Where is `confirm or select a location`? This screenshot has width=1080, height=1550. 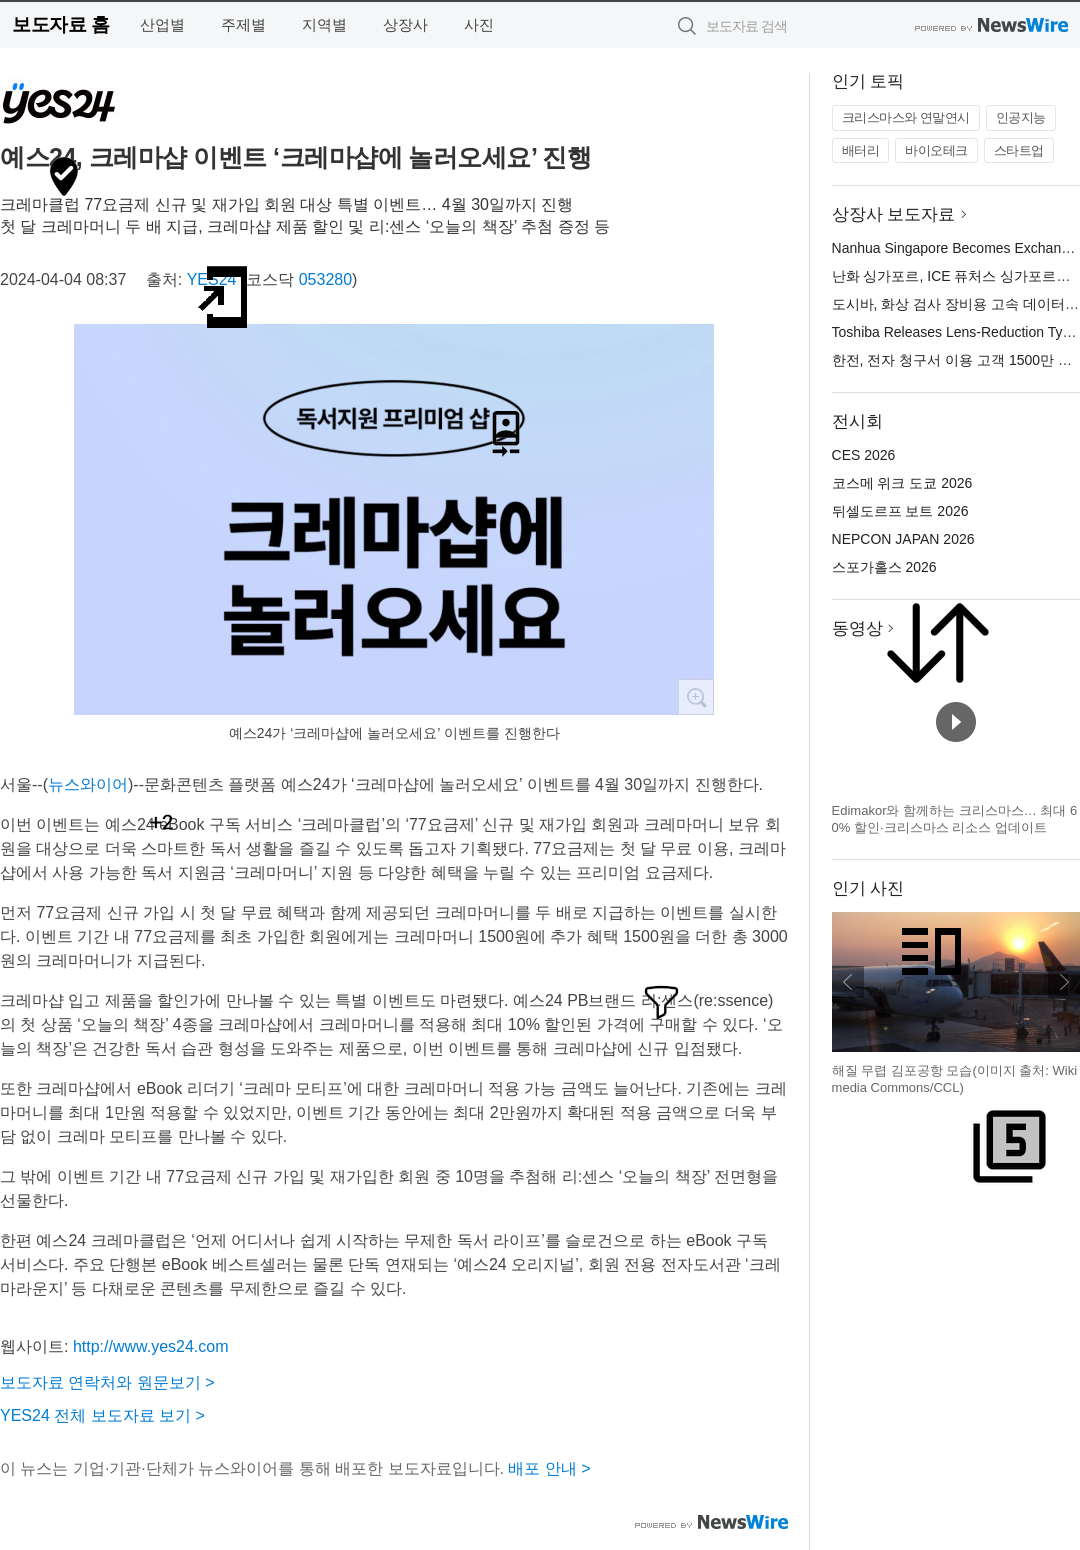 confirm or select a location is located at coordinates (64, 177).